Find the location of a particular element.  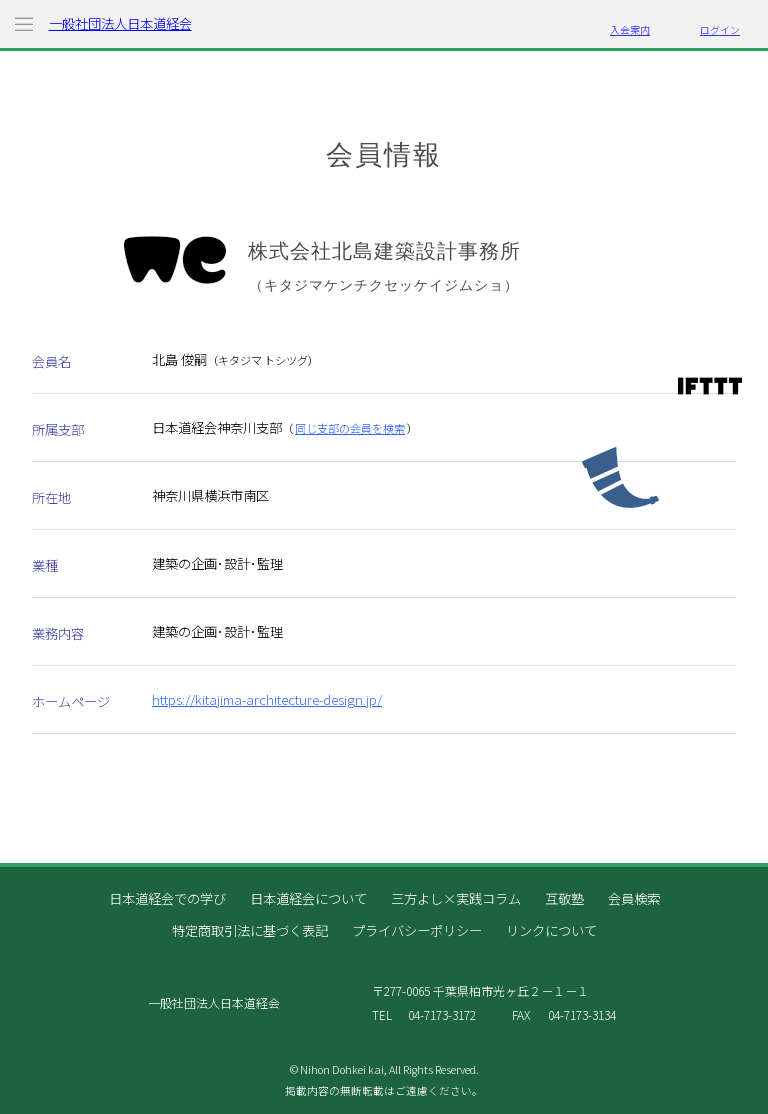

Flask web framework logo is located at coordinates (620, 477).